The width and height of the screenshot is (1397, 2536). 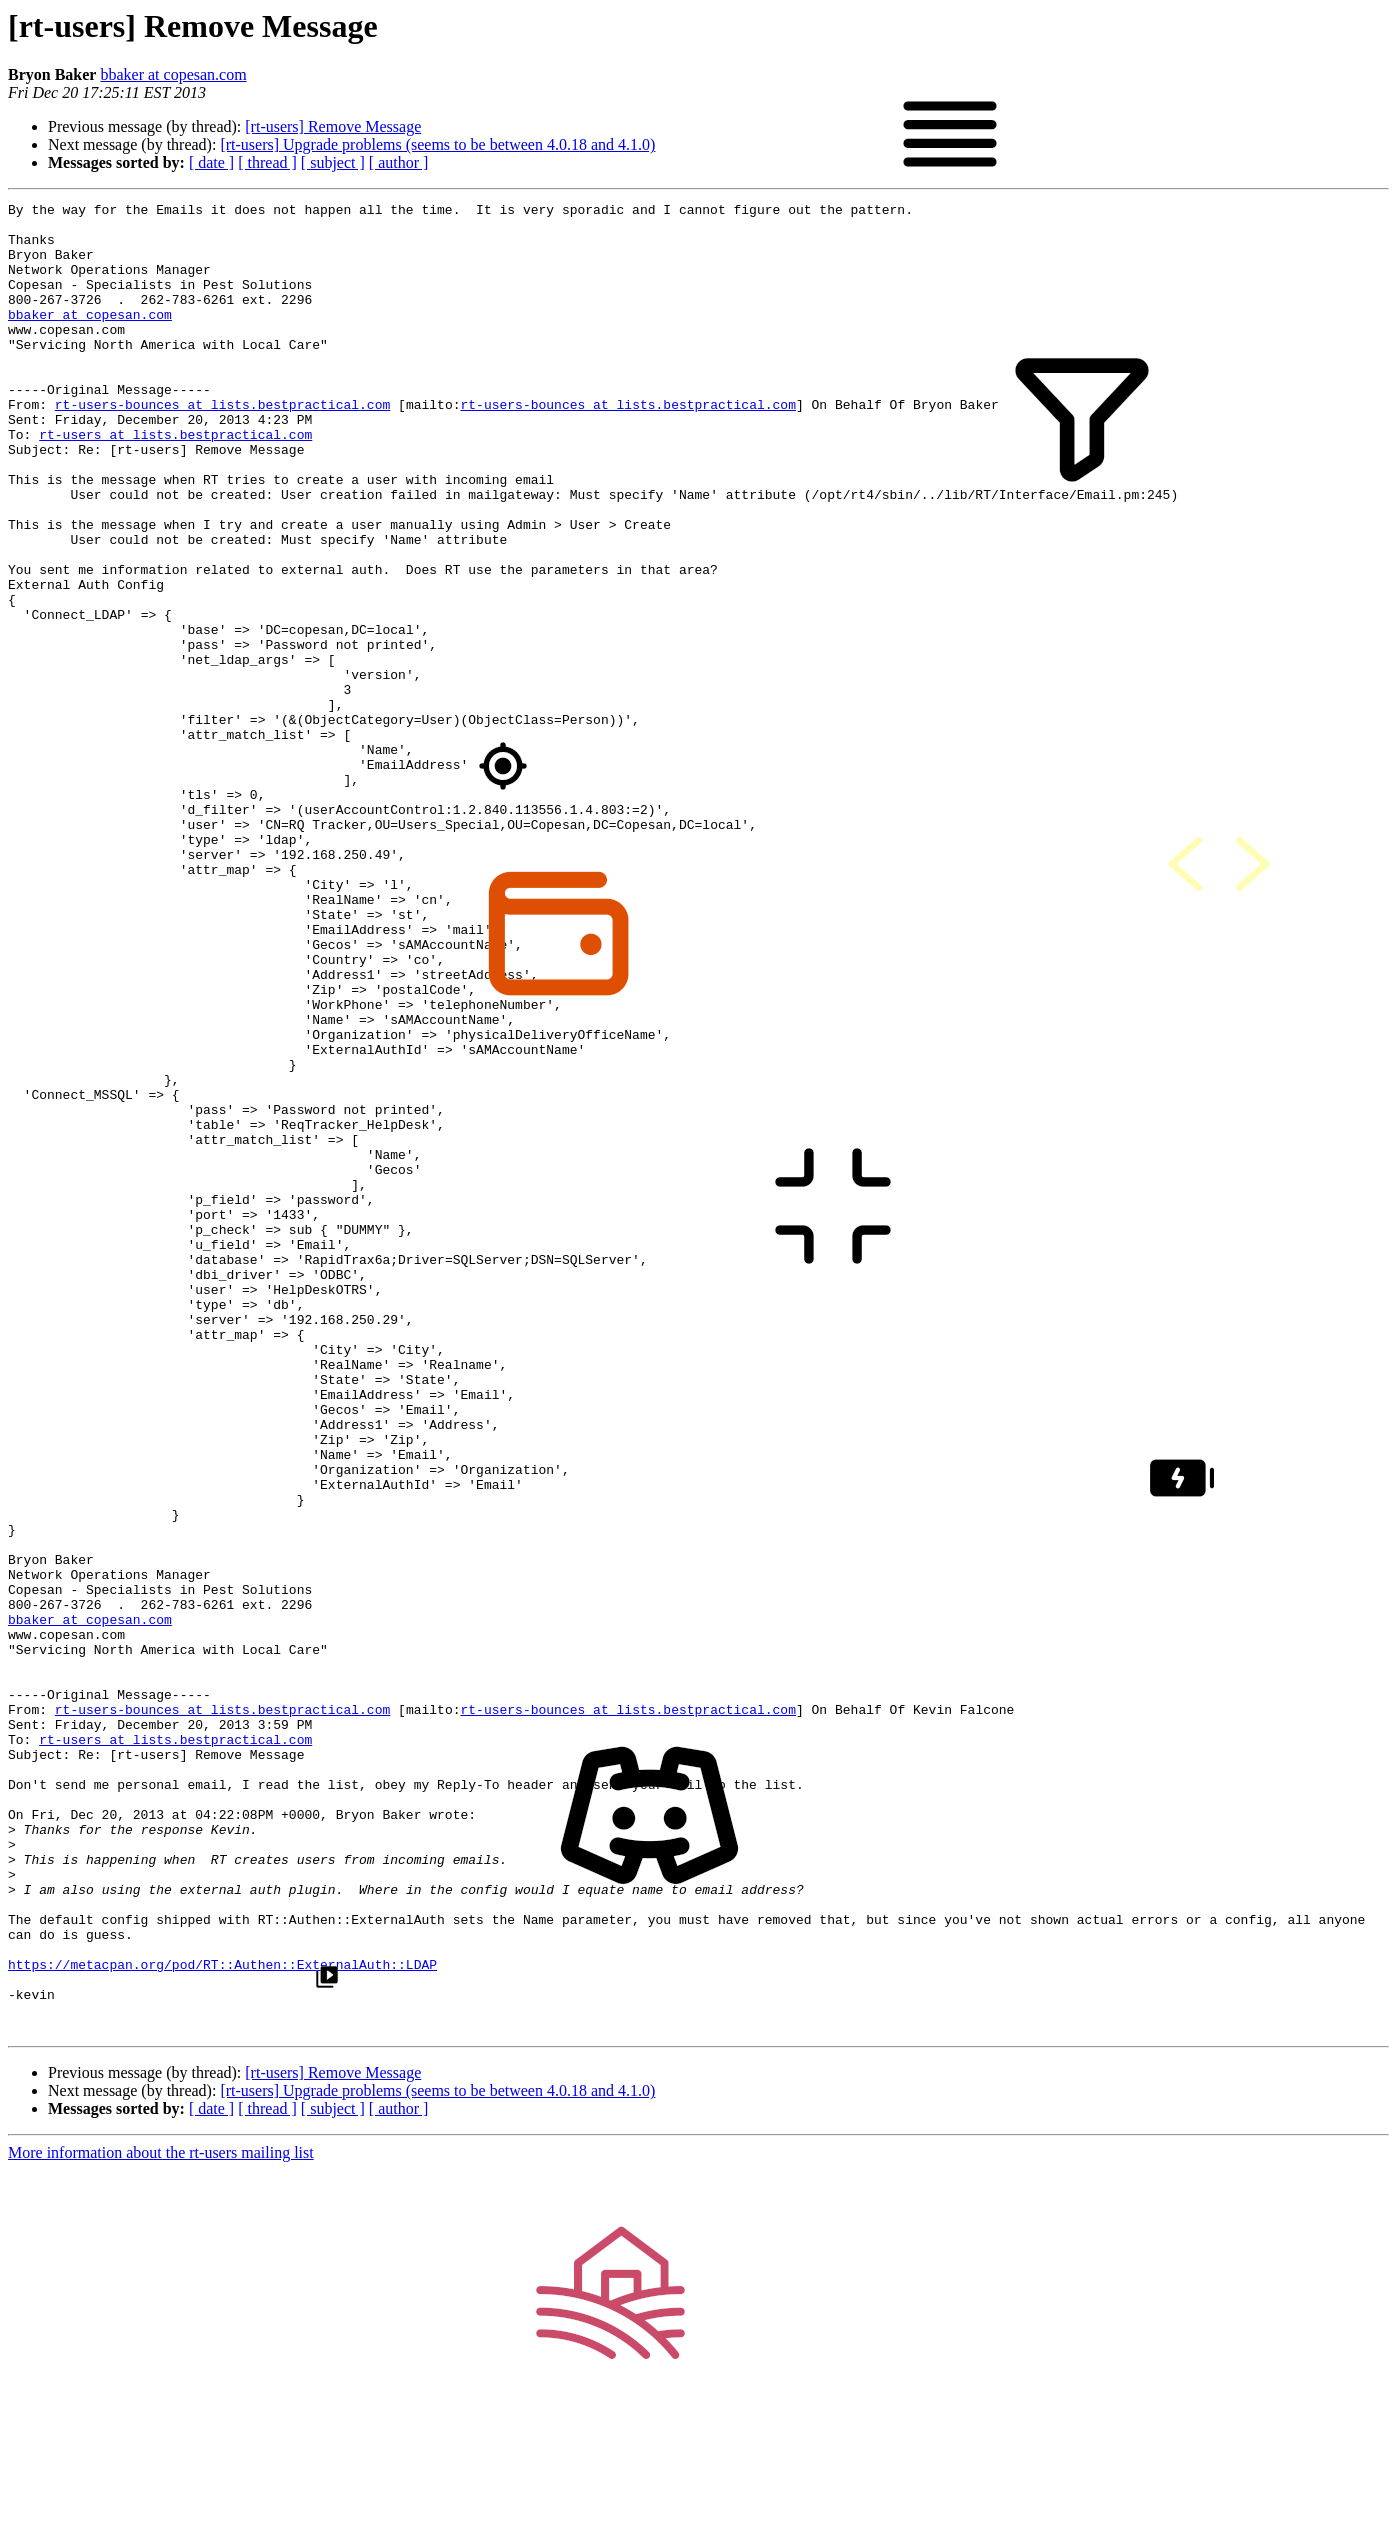 What do you see at coordinates (950, 134) in the screenshot?
I see `justify text alignment` at bounding box center [950, 134].